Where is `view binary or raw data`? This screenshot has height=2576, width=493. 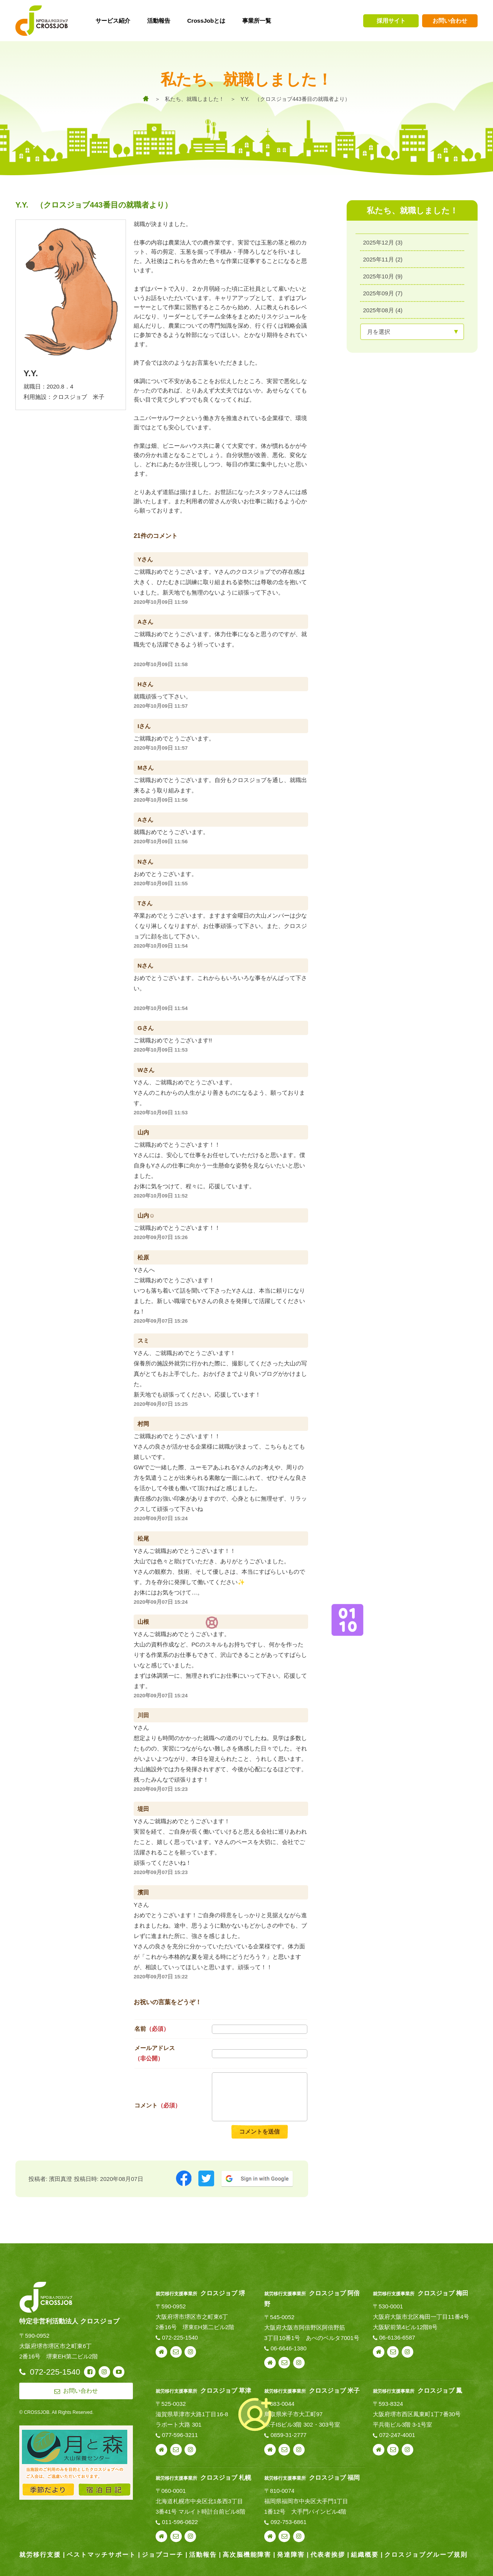
view binary or raw data is located at coordinates (347, 1620).